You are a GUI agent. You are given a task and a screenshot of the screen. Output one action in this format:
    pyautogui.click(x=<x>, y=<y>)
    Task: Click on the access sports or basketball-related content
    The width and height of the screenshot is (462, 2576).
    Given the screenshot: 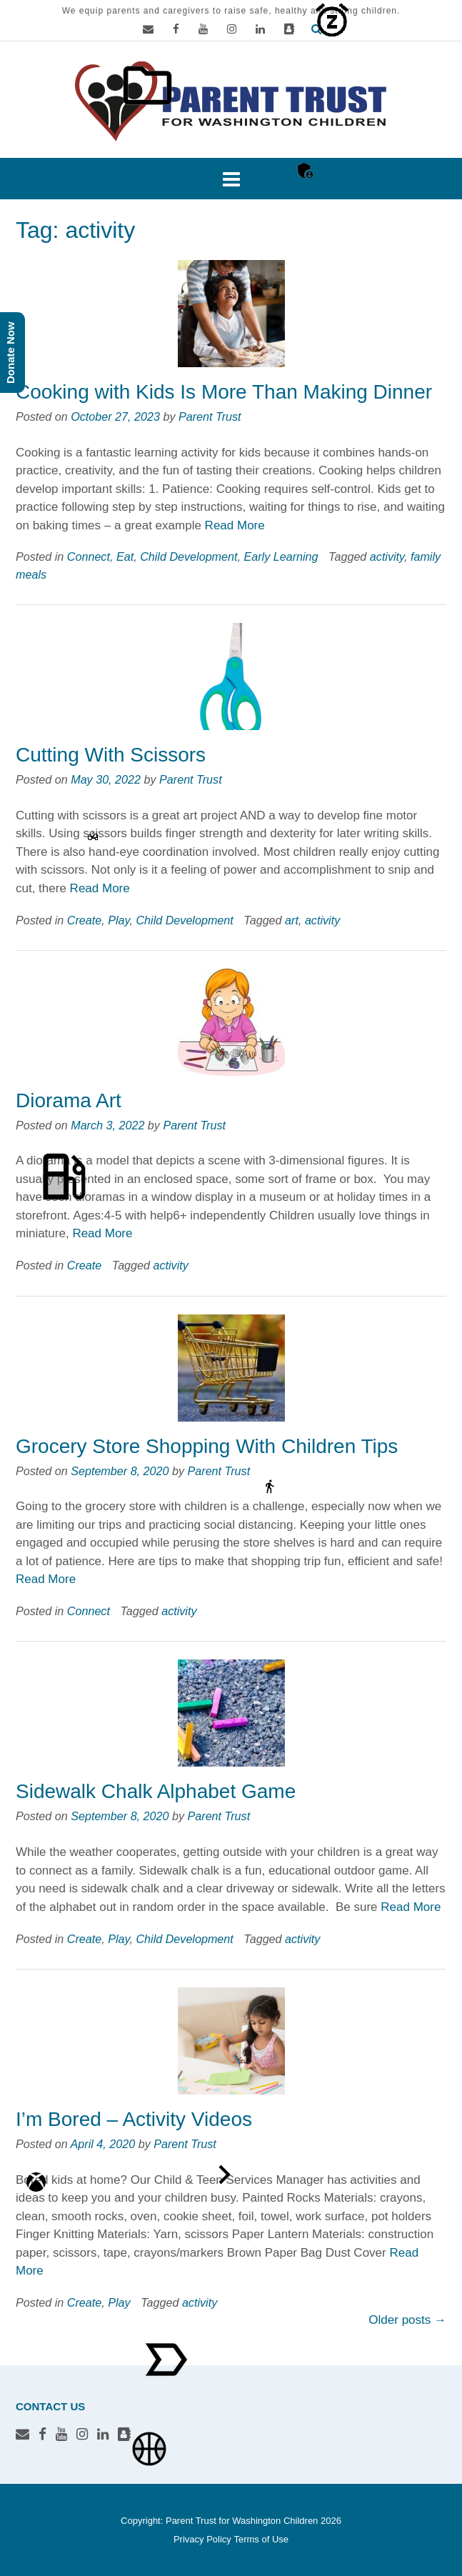 What is the action you would take?
    pyautogui.click(x=149, y=2449)
    